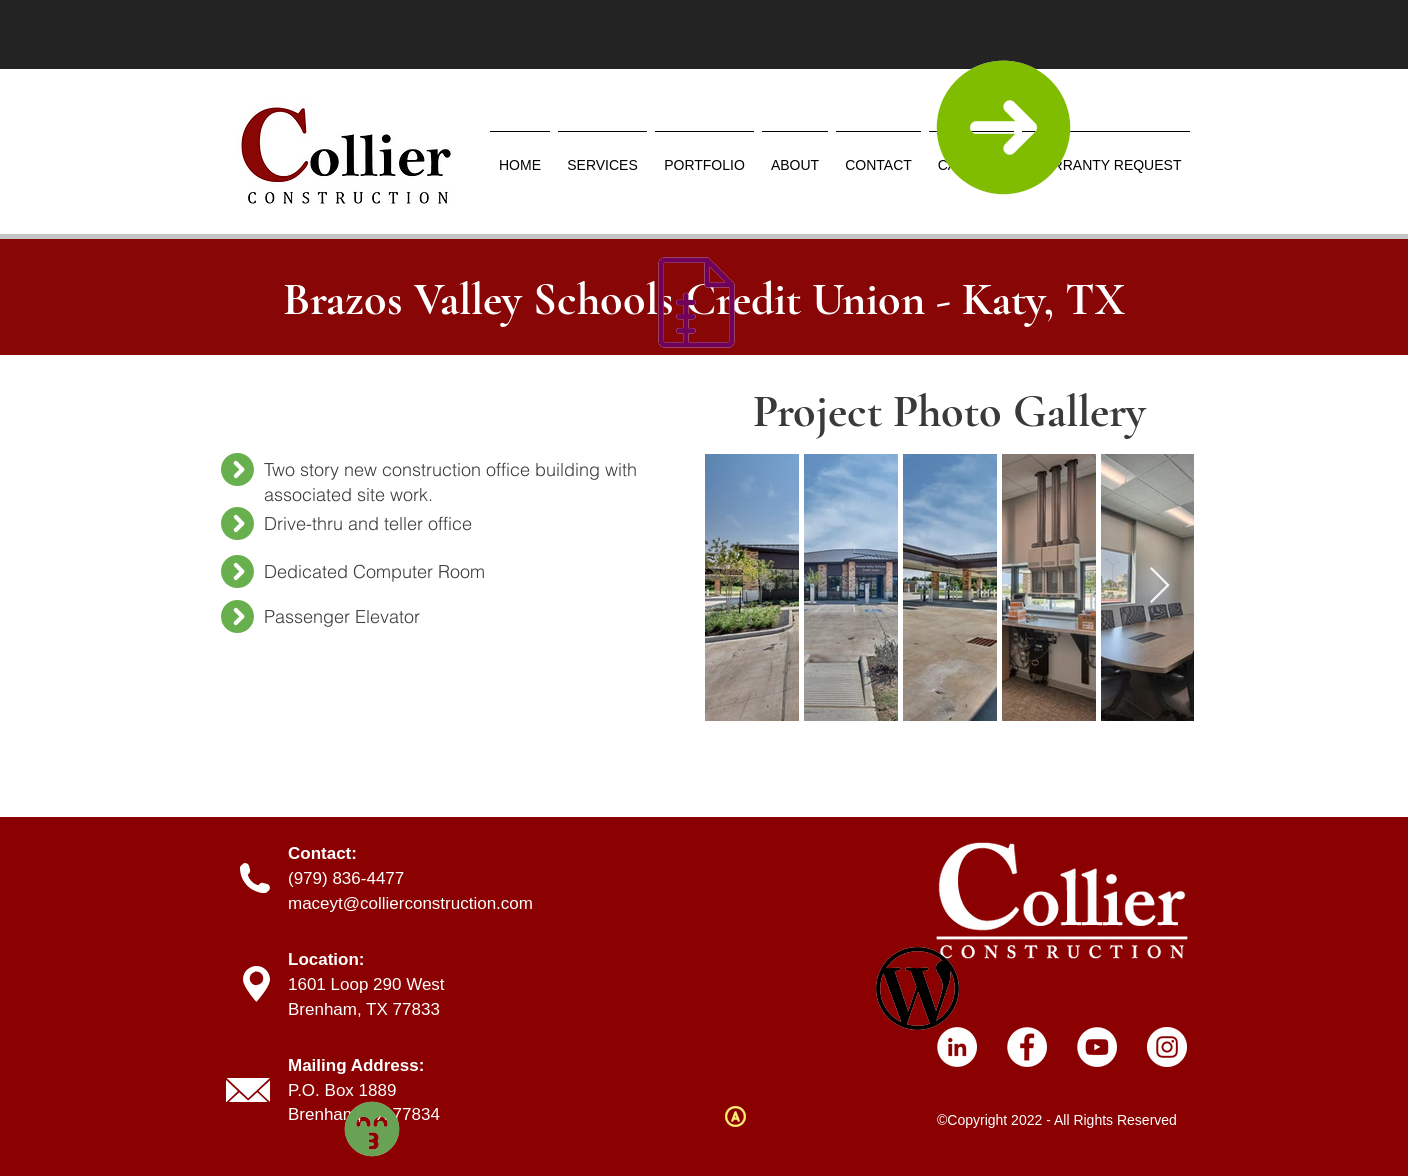 Image resolution: width=1408 pixels, height=1176 pixels. I want to click on wordpress logo, so click(917, 988).